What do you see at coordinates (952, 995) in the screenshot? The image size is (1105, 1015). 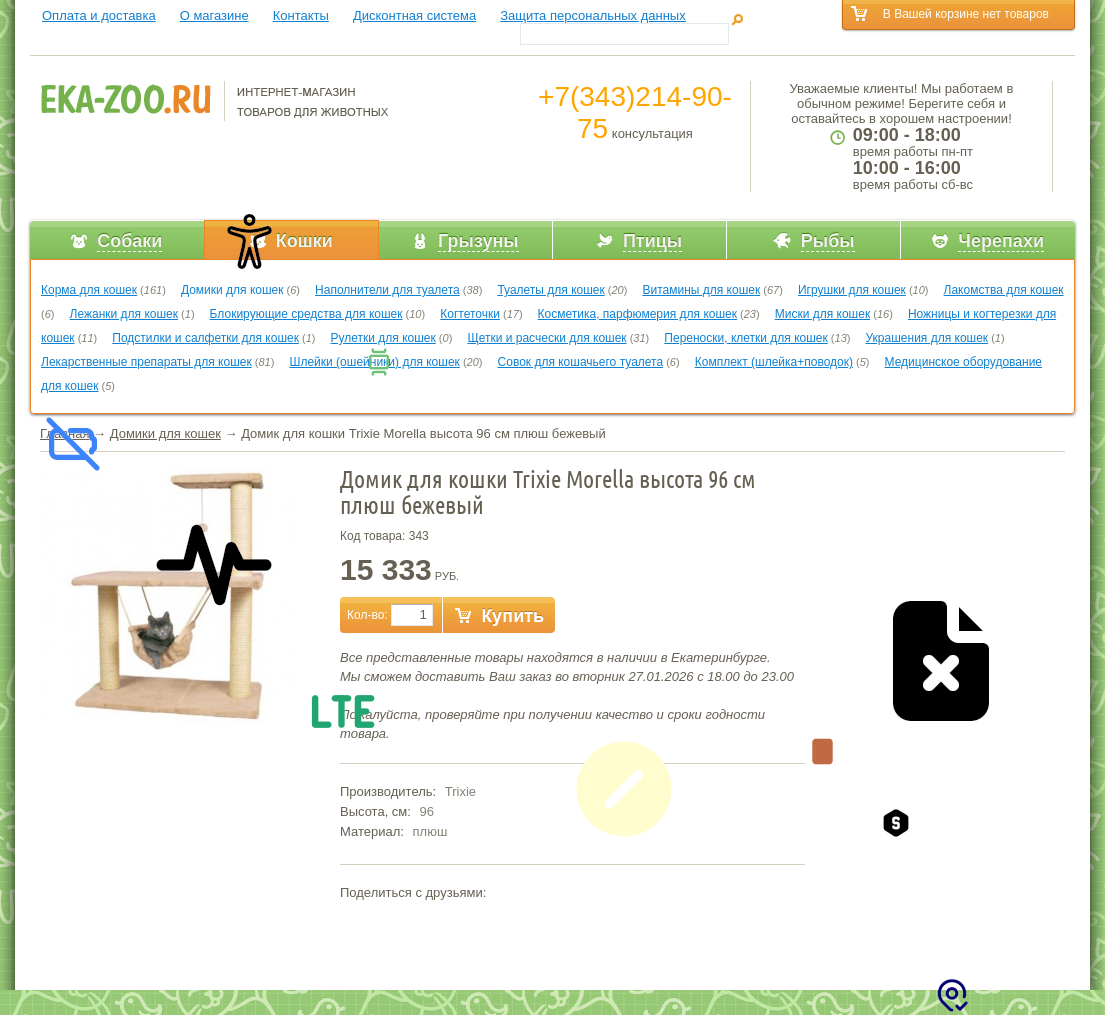 I see `confirm or verify a location` at bounding box center [952, 995].